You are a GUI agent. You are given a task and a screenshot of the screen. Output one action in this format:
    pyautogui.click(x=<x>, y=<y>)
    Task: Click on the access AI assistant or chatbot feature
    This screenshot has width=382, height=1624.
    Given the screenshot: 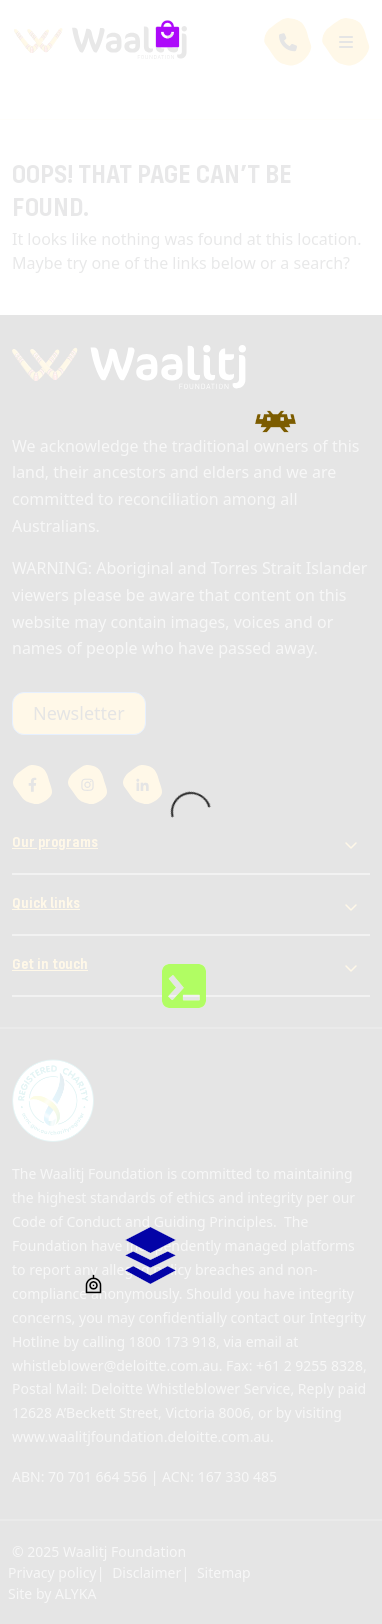 What is the action you would take?
    pyautogui.click(x=93, y=1284)
    